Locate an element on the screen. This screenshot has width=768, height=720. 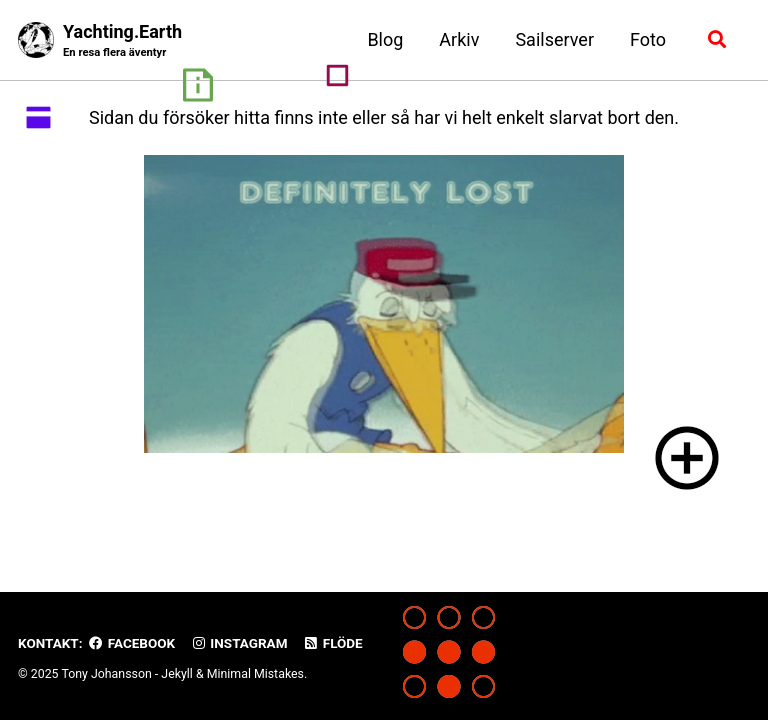
view file details or properties is located at coordinates (198, 85).